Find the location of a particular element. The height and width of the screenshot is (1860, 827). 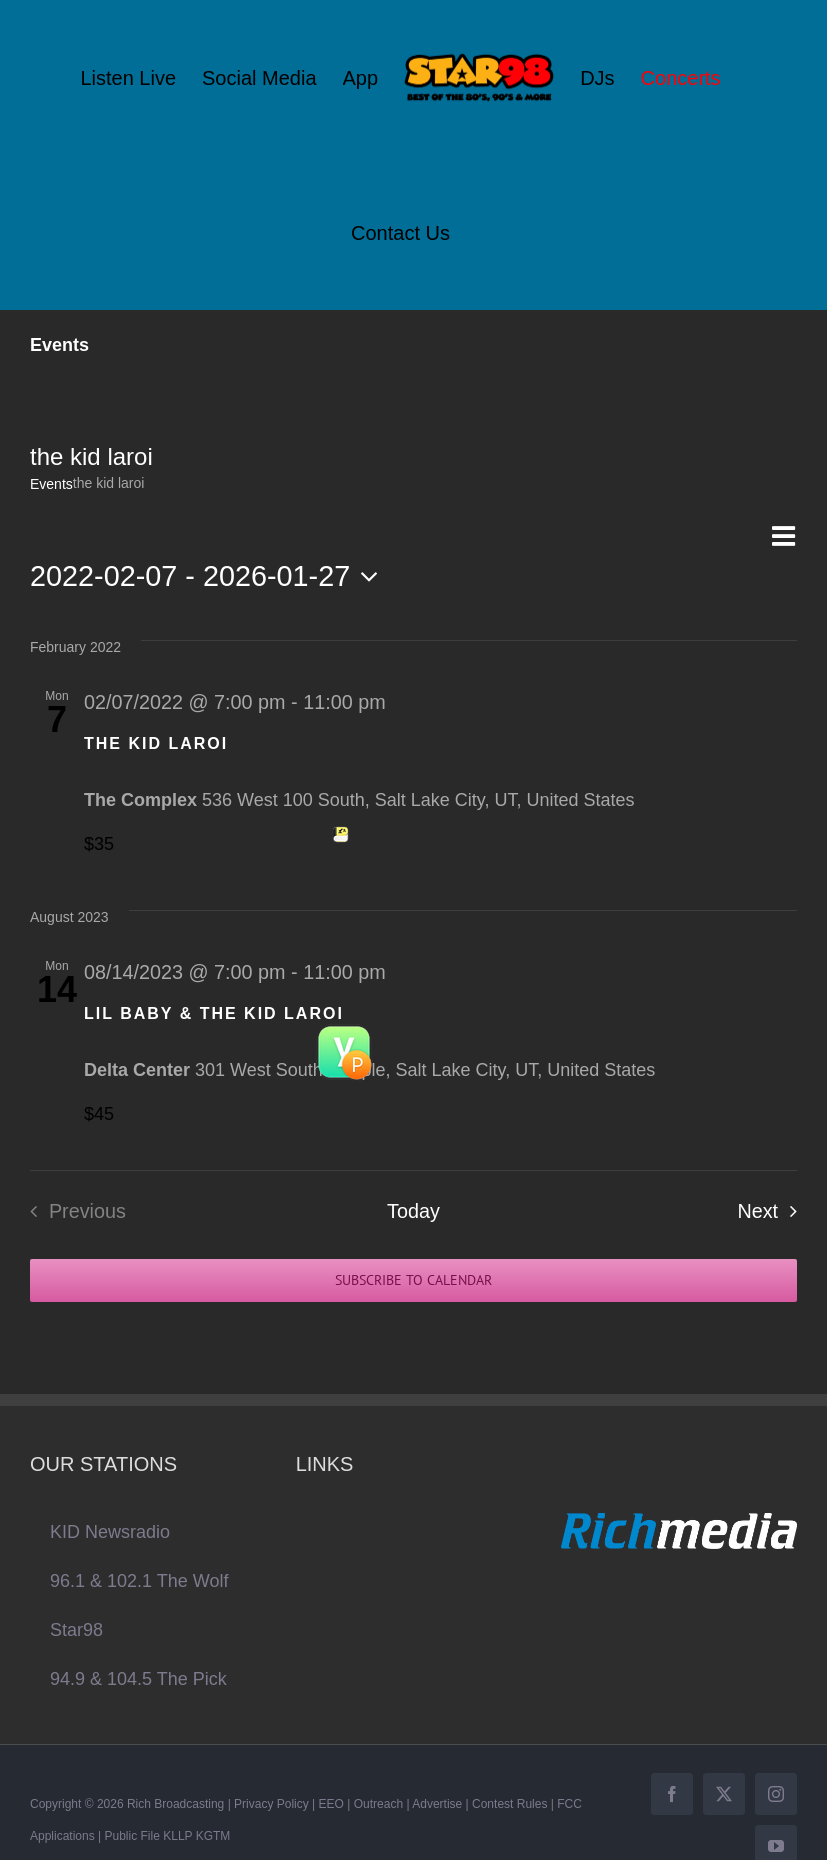

open the manuals app is located at coordinates (340, 834).